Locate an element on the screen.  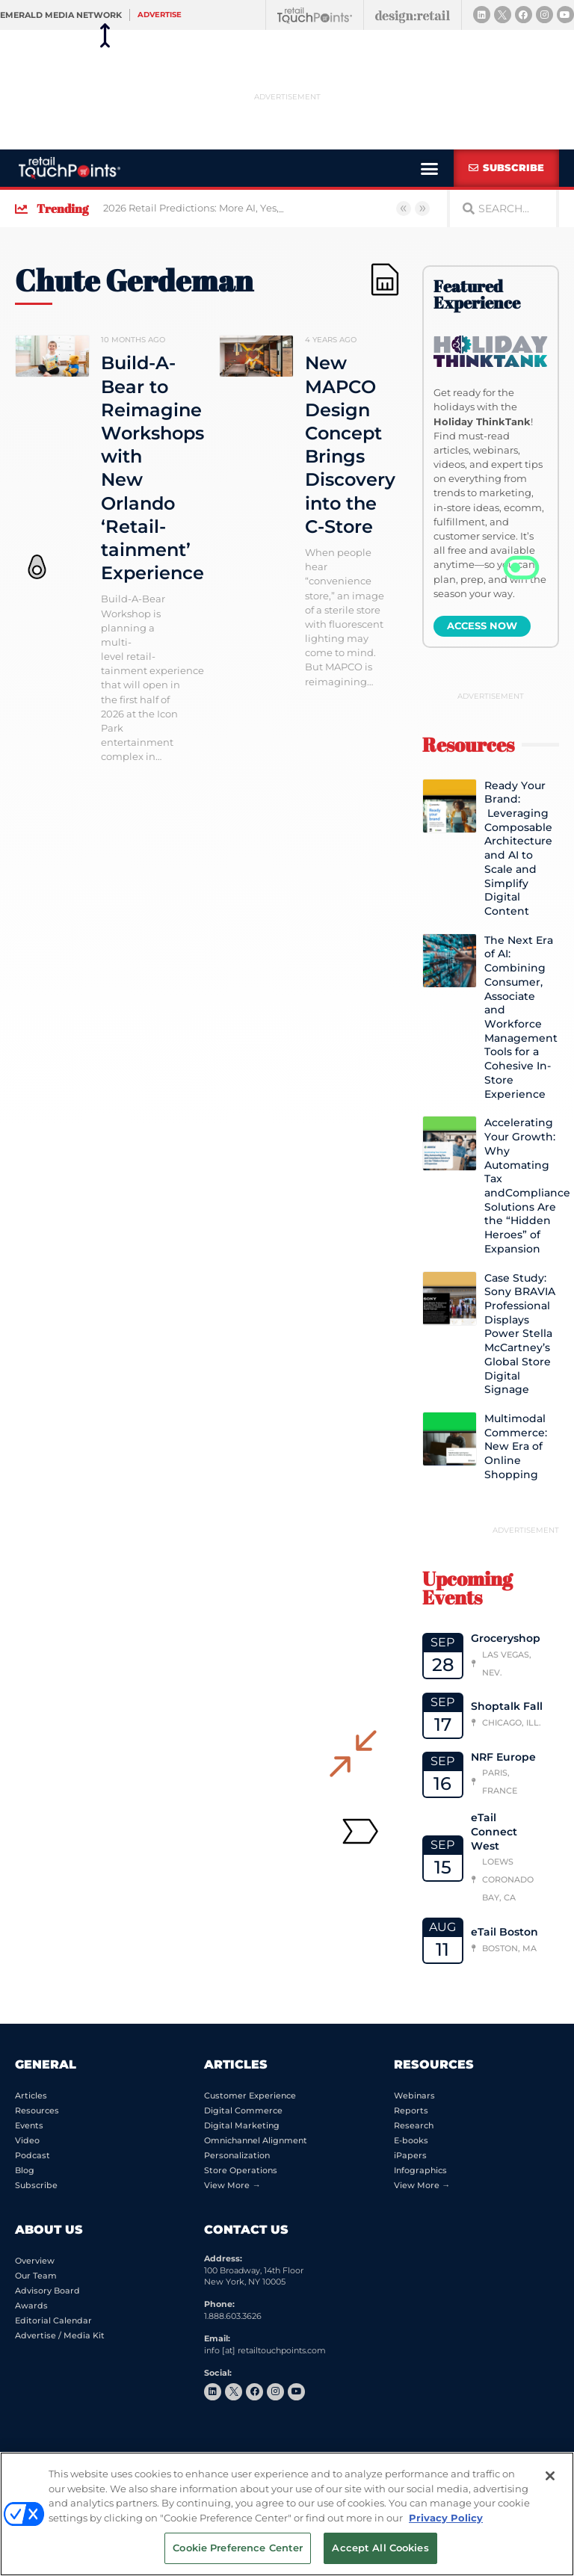
apply a label or tag to an item is located at coordinates (359, 1831).